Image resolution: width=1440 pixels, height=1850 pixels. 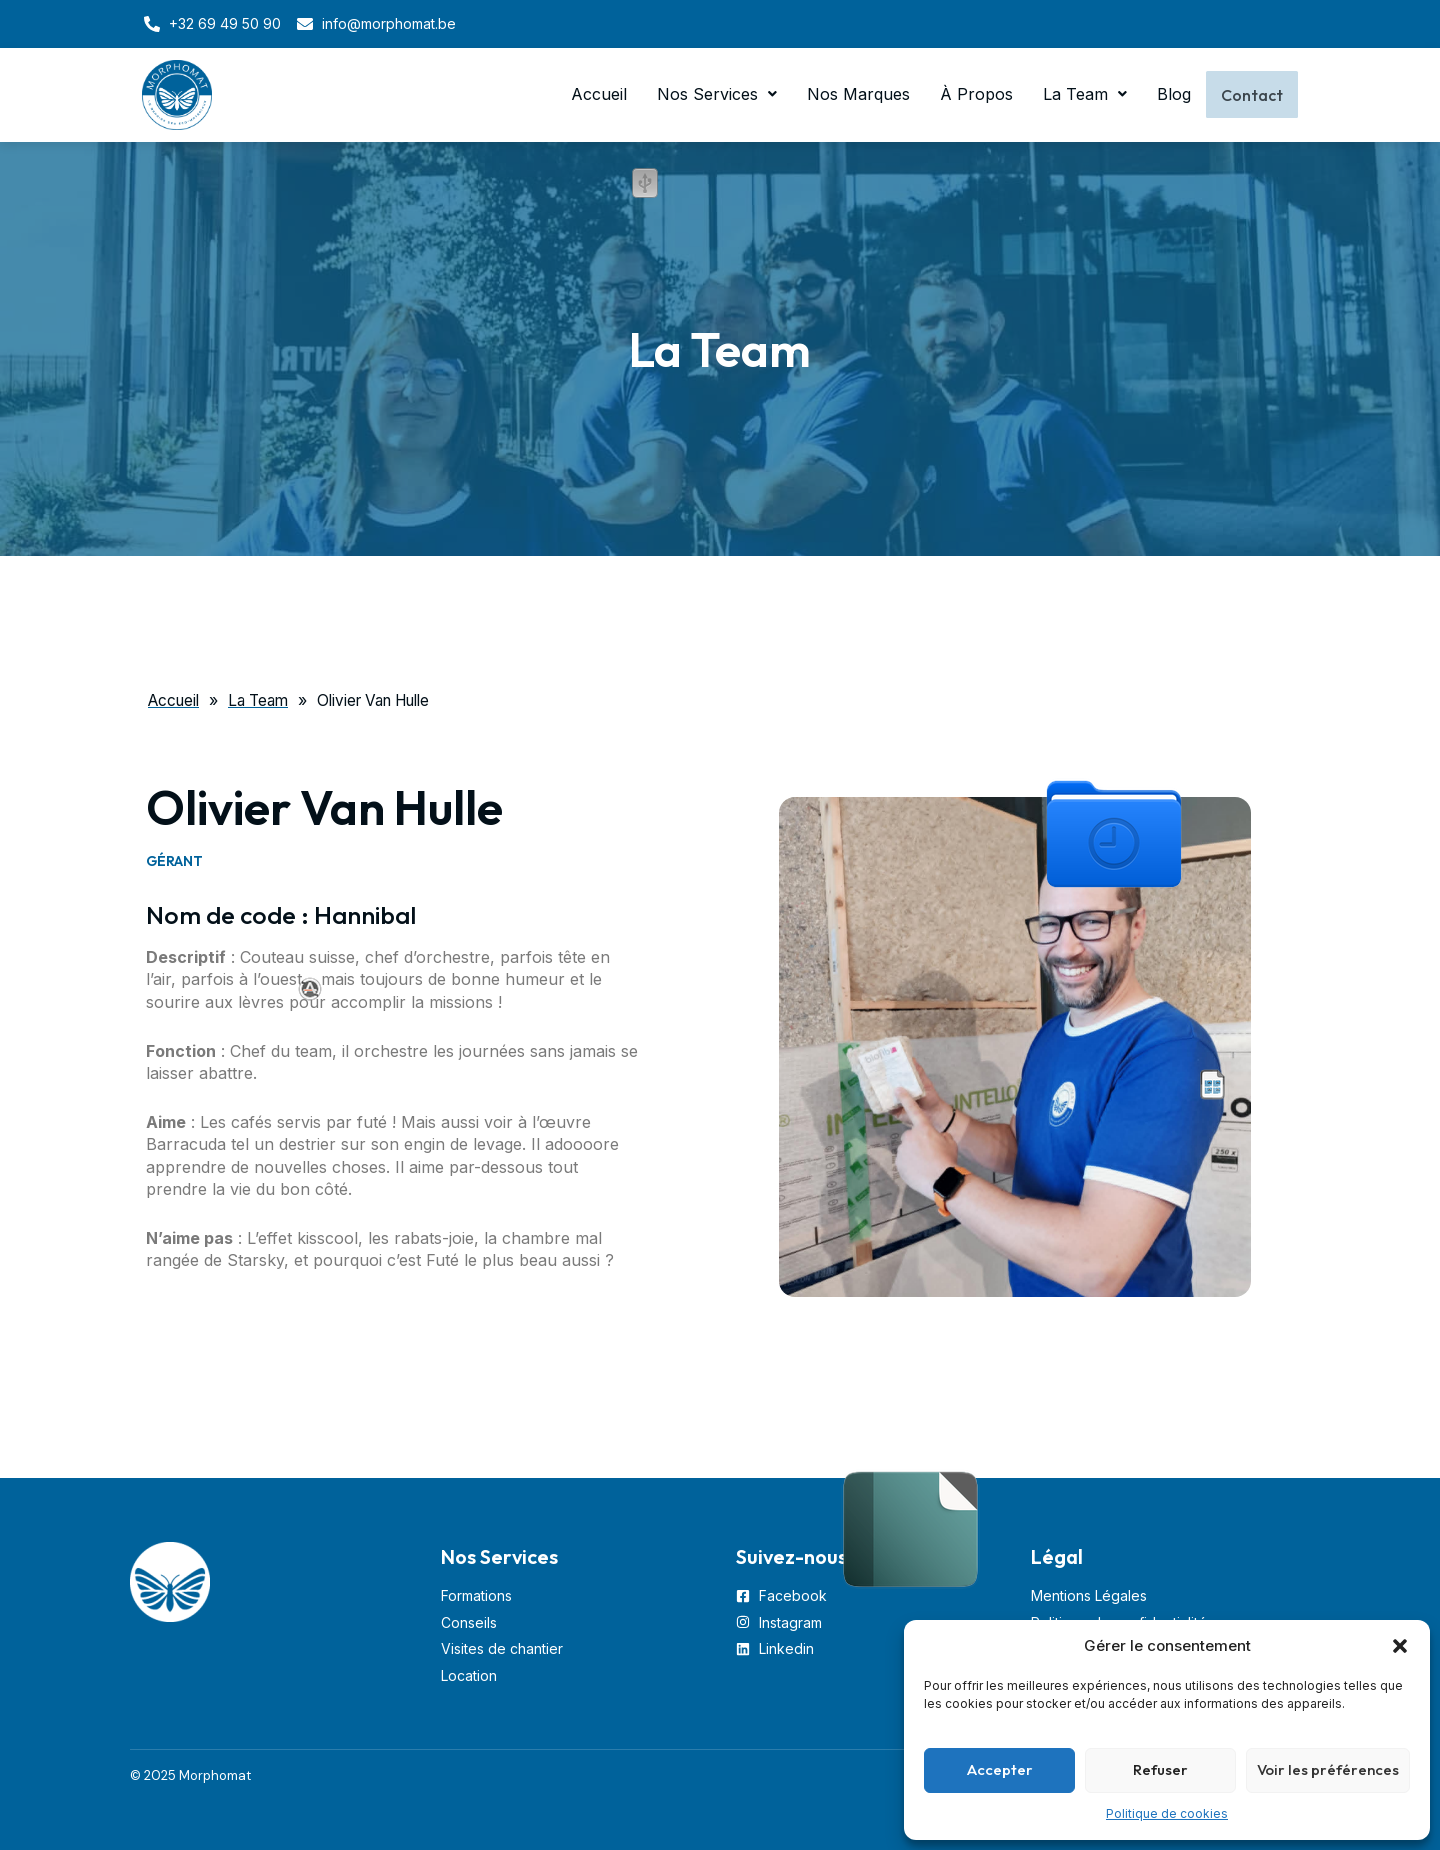 What do you see at coordinates (645, 183) in the screenshot?
I see `access connected USB storage device` at bounding box center [645, 183].